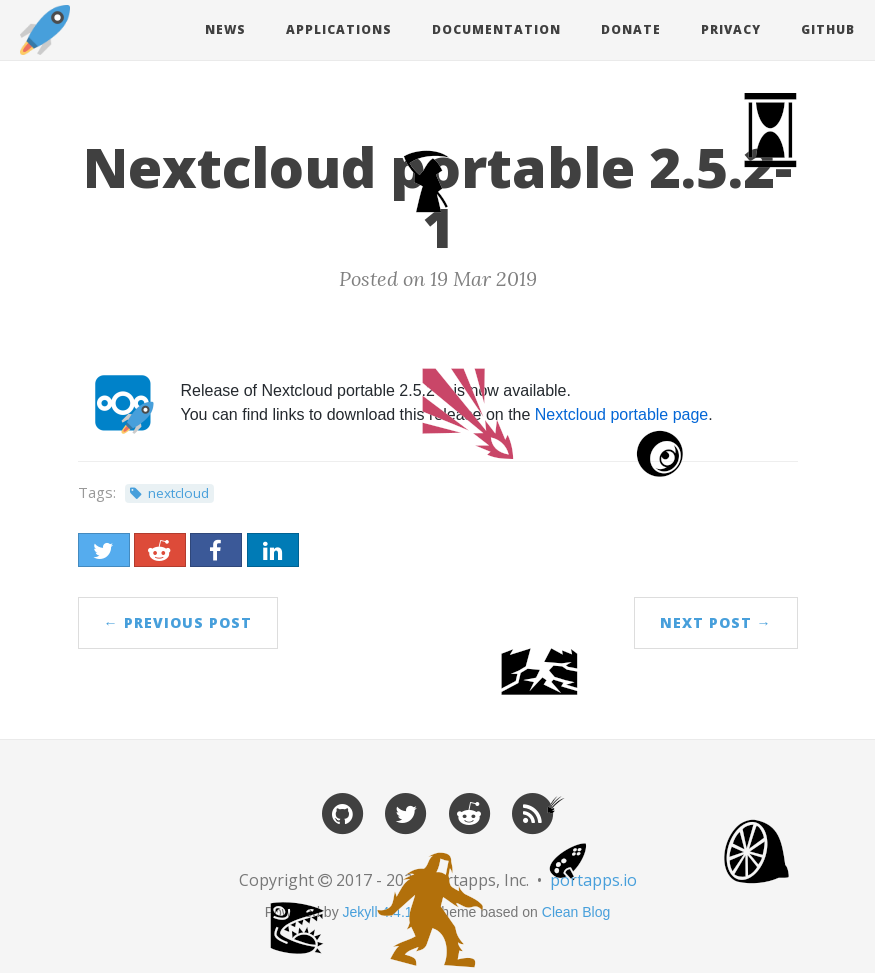 The height and width of the screenshot is (973, 875). Describe the element at coordinates (468, 414) in the screenshot. I see `incoming attack or threat warning` at that location.